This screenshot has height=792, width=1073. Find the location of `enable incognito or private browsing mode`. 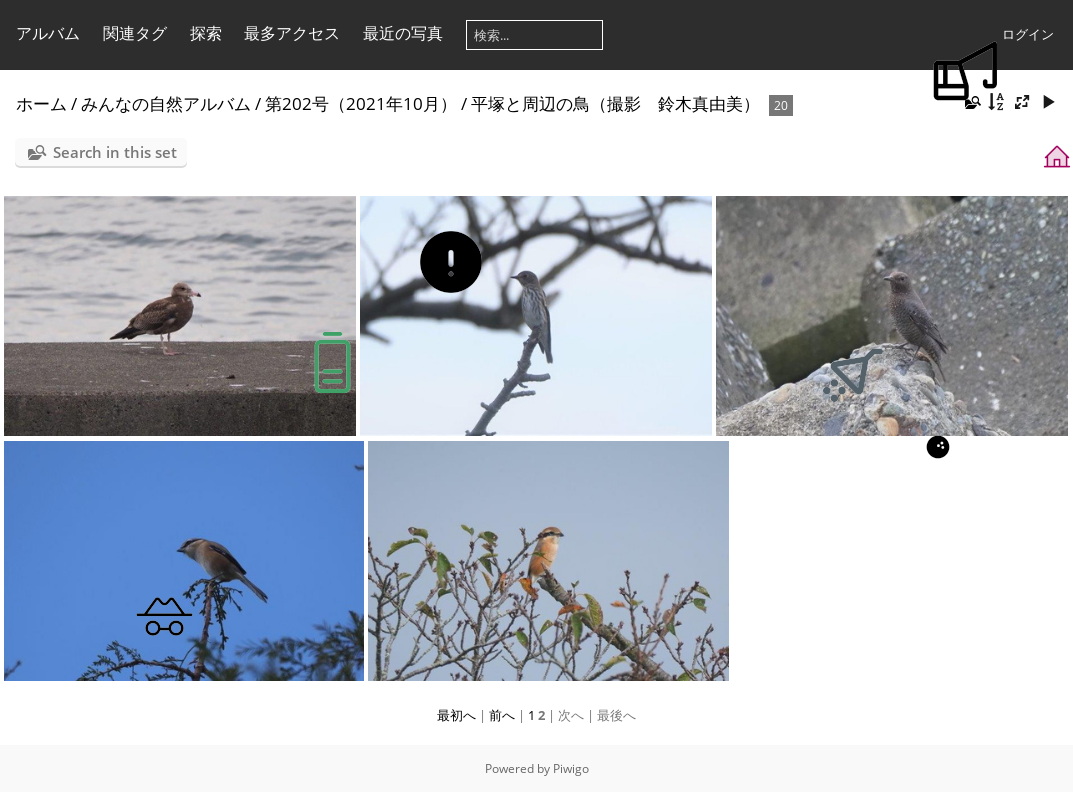

enable incognito or private browsing mode is located at coordinates (164, 616).